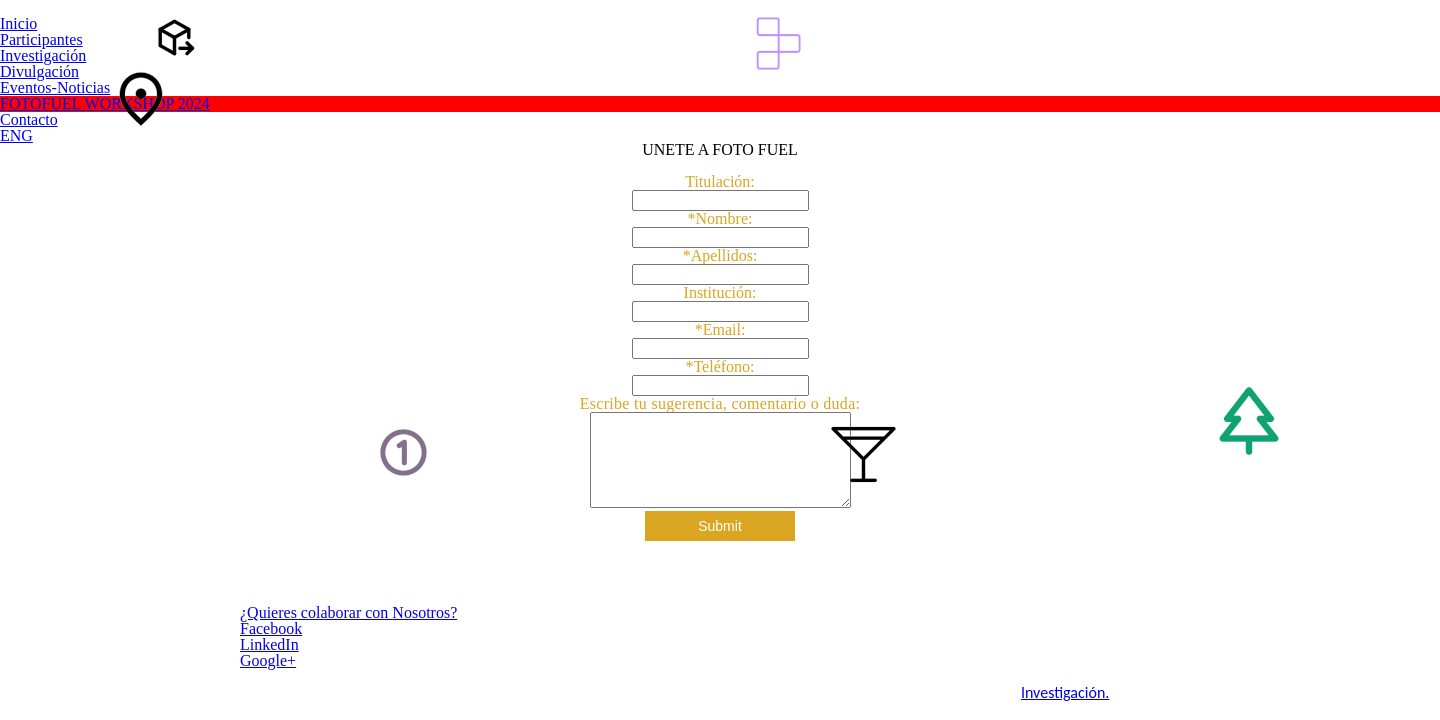  What do you see at coordinates (774, 43) in the screenshot?
I see `open replit coding environment` at bounding box center [774, 43].